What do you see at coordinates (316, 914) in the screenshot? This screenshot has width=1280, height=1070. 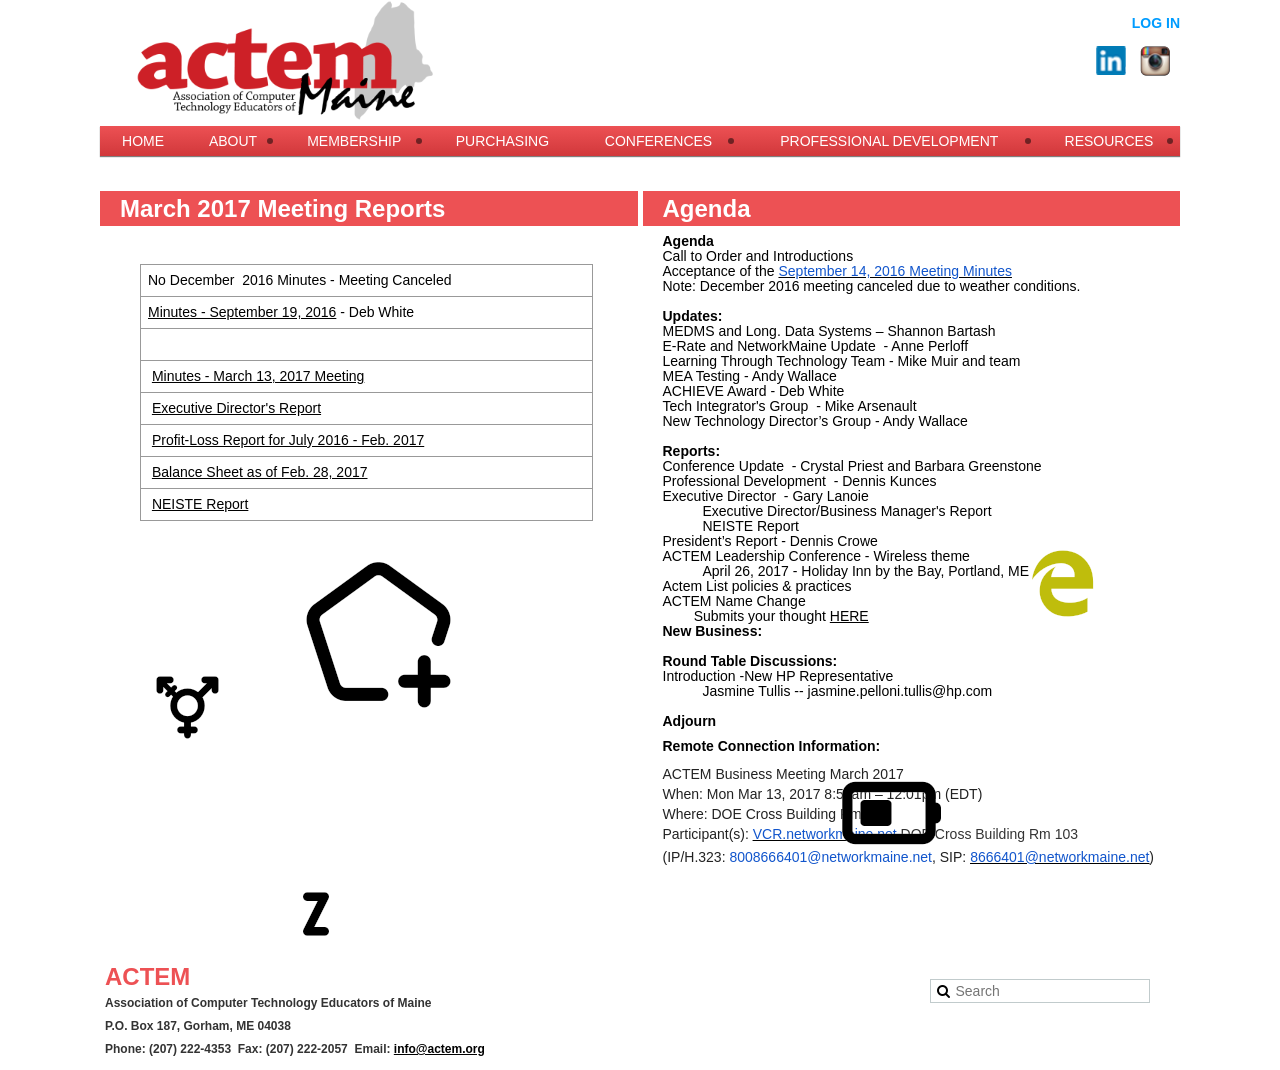 I see `indicates z-index or layer ordering option` at bounding box center [316, 914].